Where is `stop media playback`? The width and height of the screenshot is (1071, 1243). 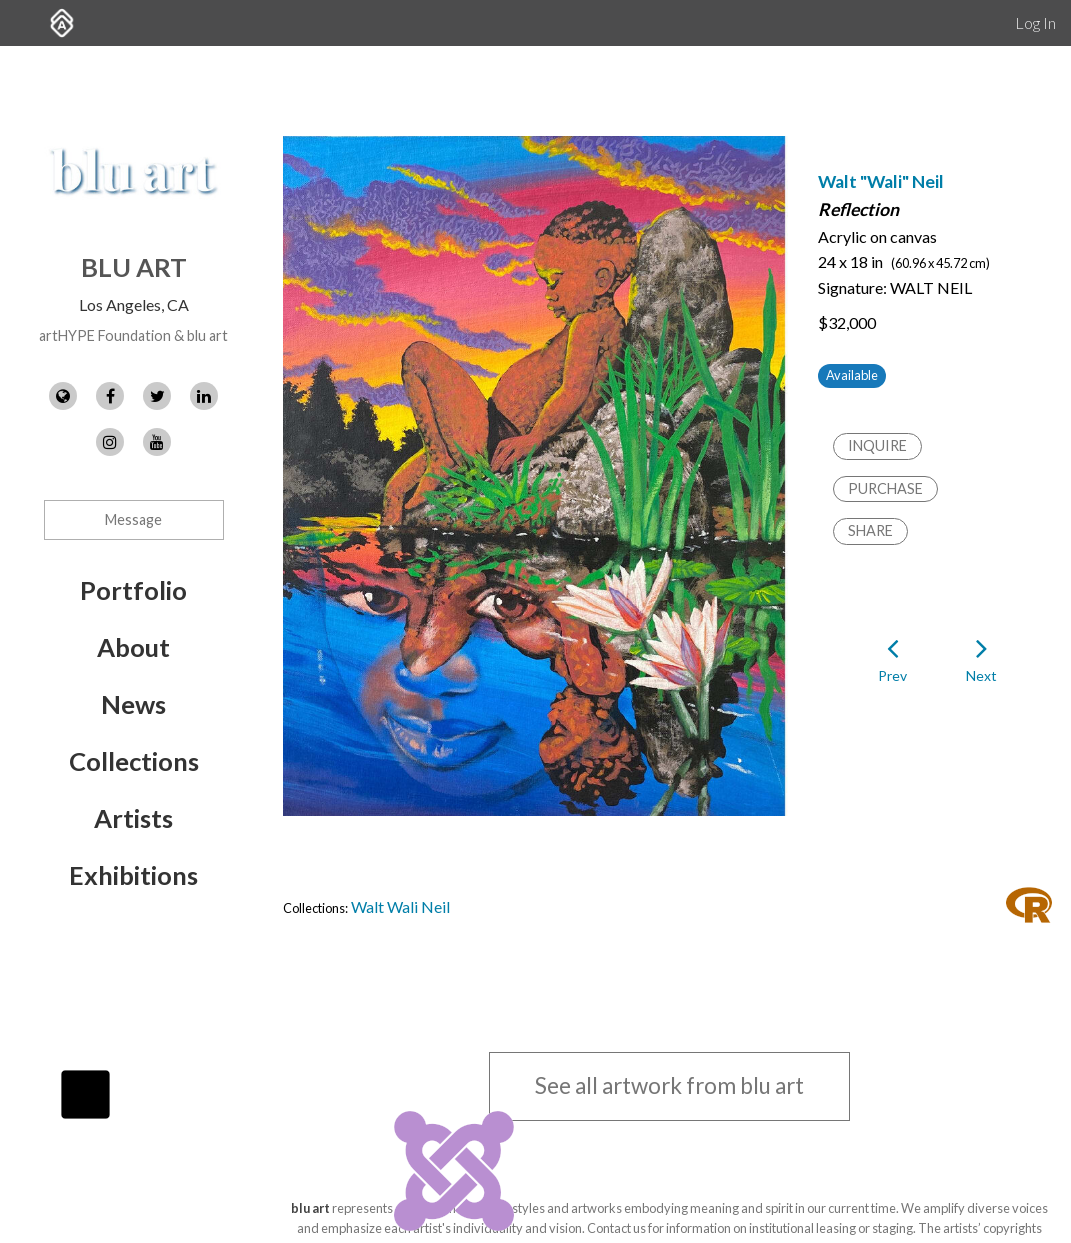
stop media playback is located at coordinates (85, 1094).